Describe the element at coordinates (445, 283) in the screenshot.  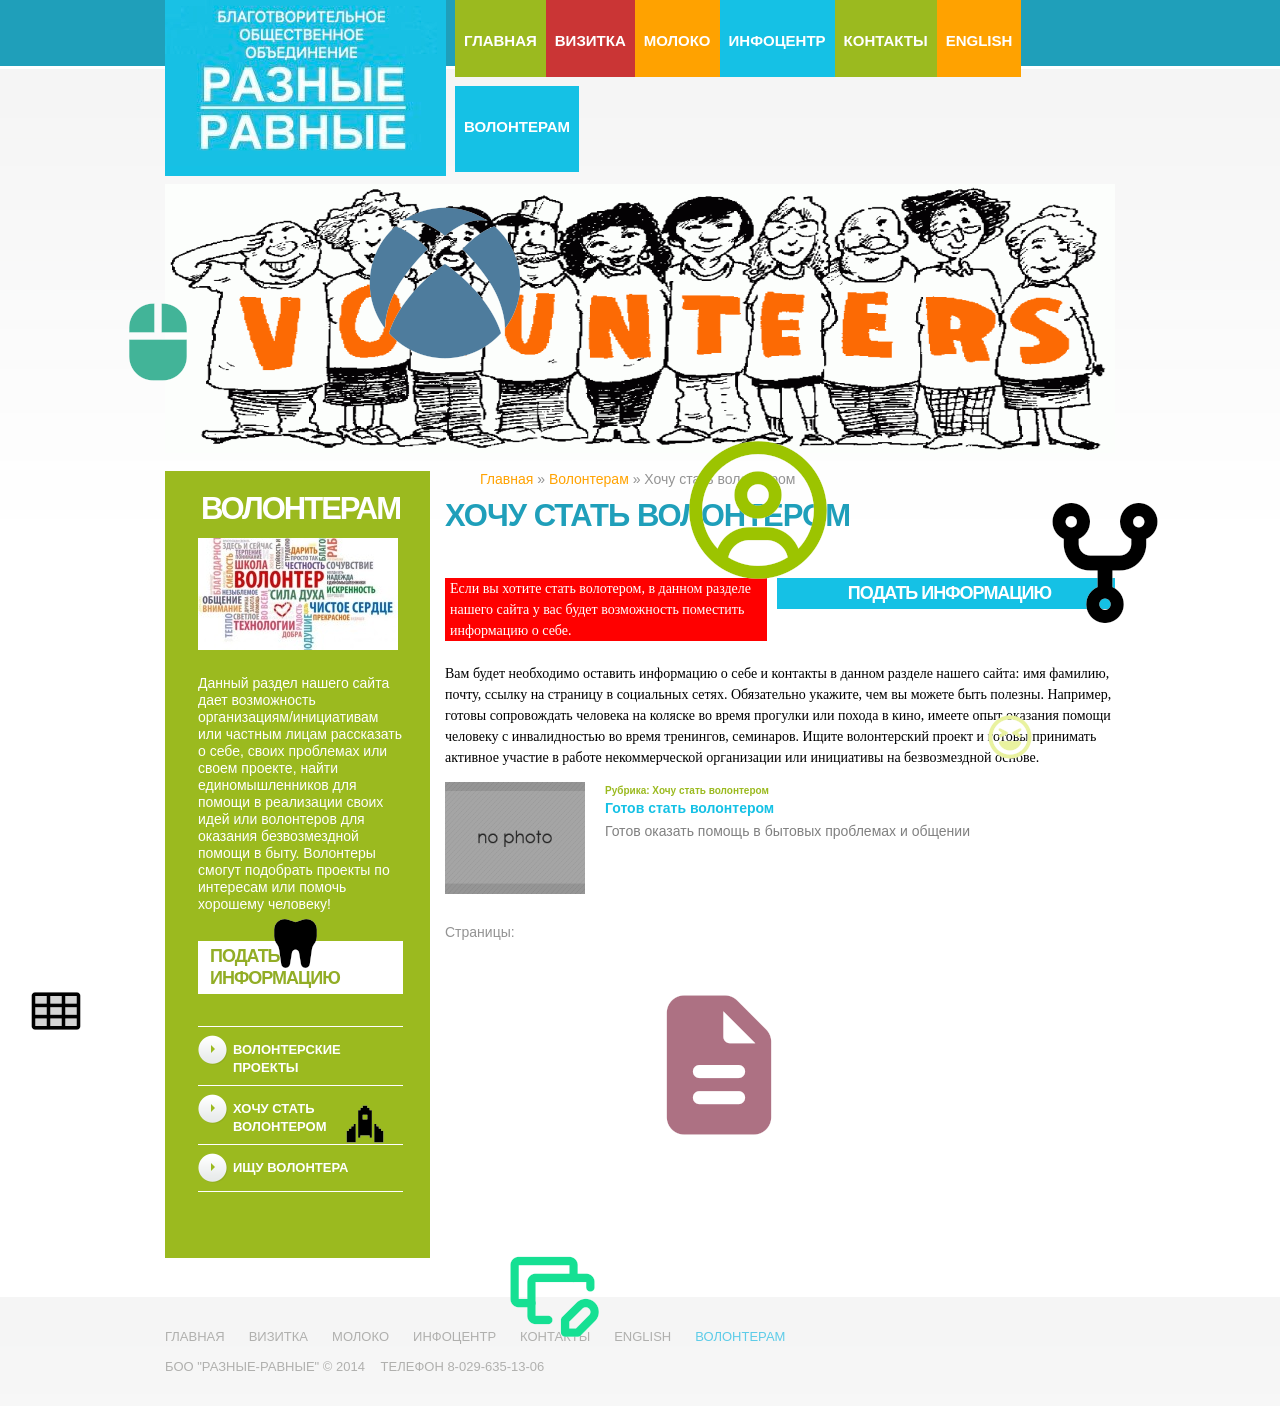
I see `open Xbox app` at that location.